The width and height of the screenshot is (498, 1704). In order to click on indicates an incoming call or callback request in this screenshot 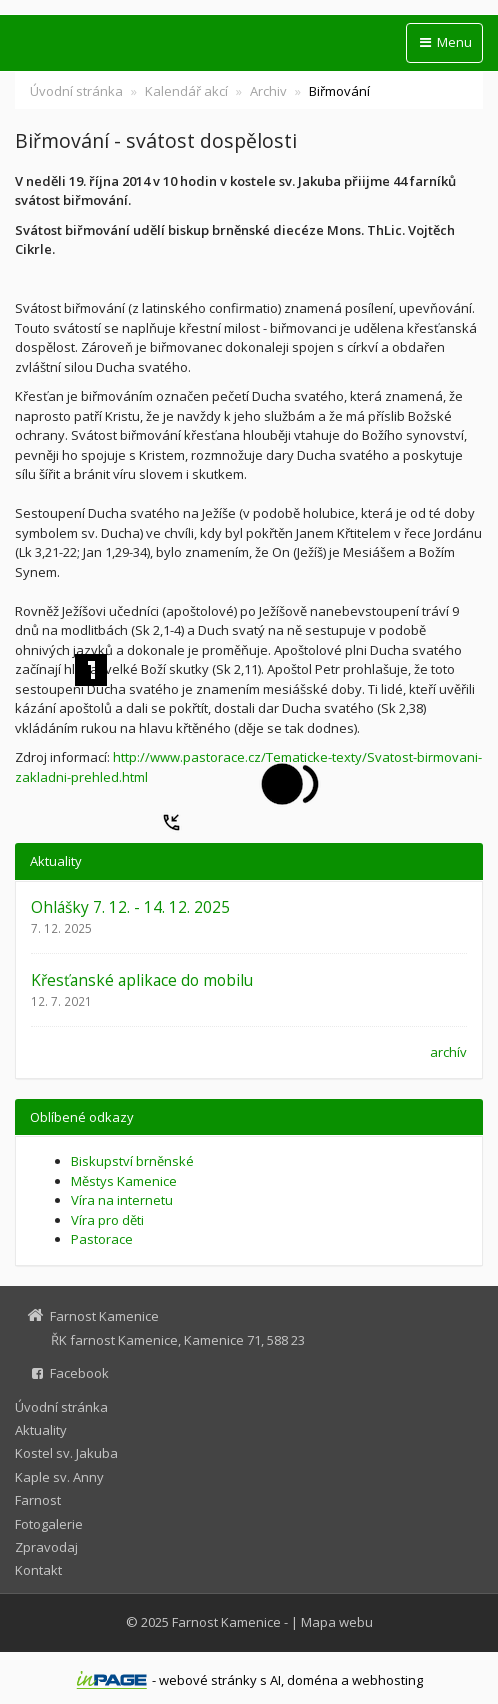, I will do `click(171, 822)`.